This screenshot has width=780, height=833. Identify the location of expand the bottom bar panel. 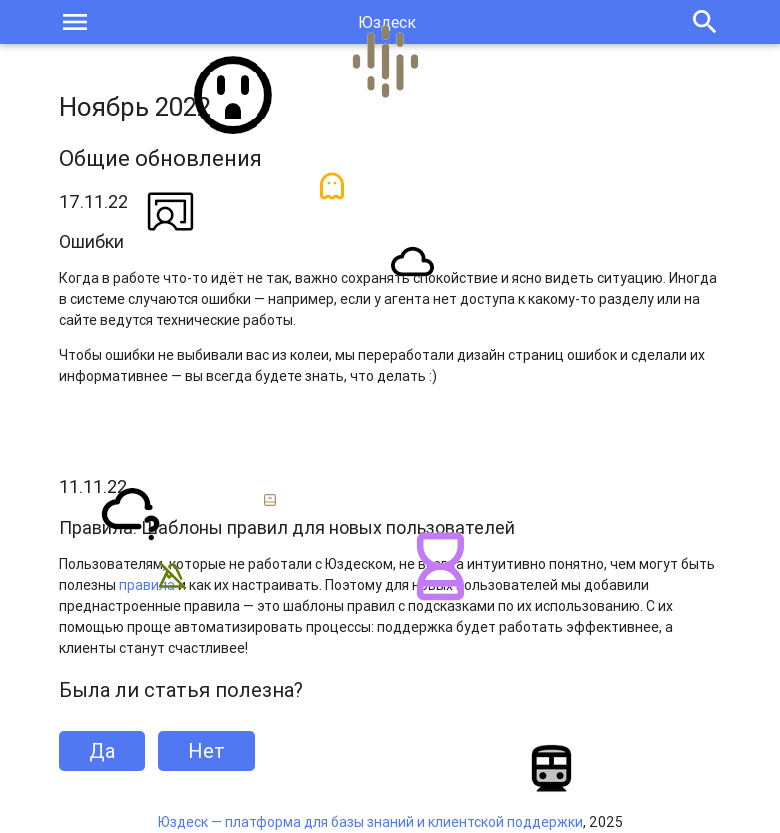
(270, 500).